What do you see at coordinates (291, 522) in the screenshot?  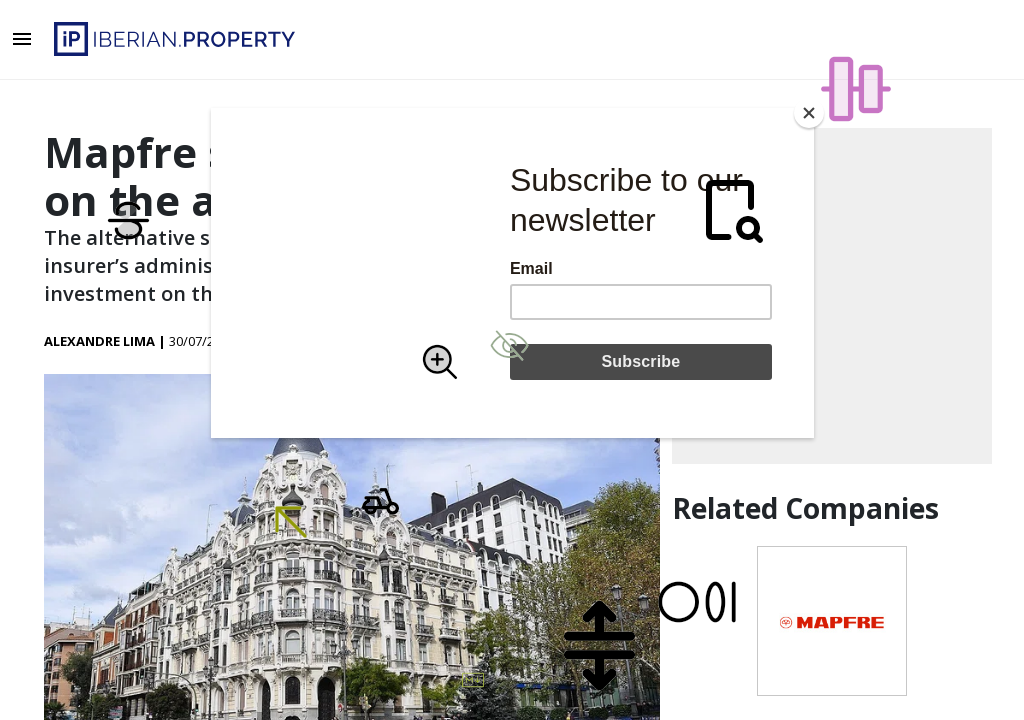 I see `navigate back to previous screen` at bounding box center [291, 522].